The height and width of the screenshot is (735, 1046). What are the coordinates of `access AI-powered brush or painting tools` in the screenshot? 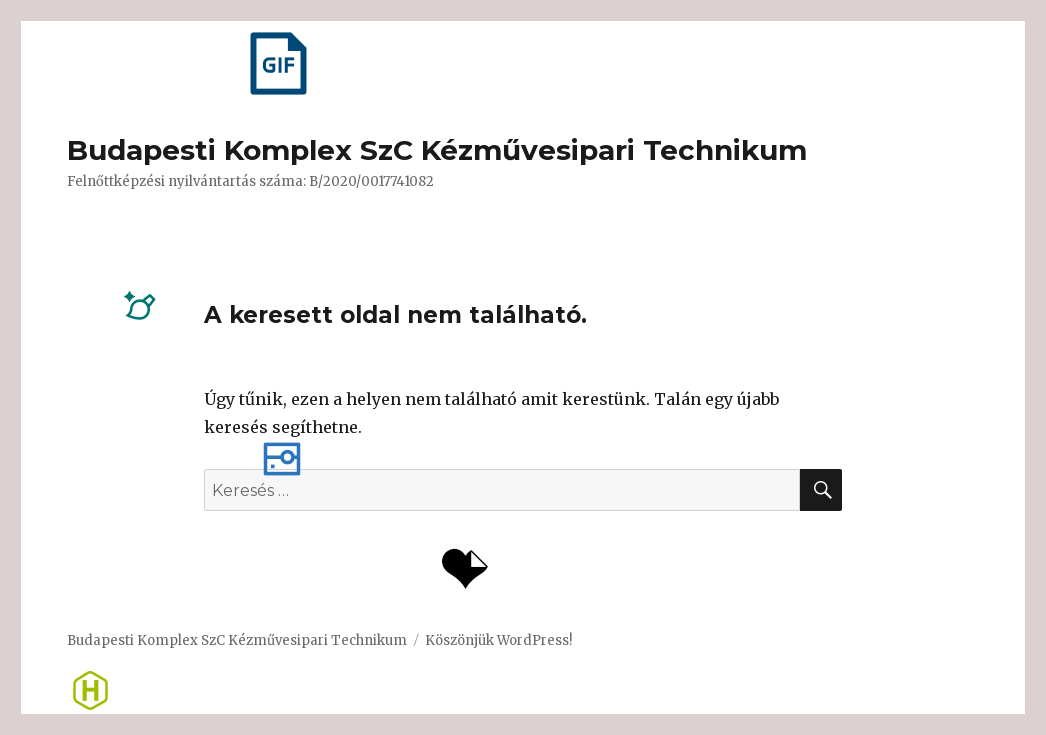 It's located at (140, 307).